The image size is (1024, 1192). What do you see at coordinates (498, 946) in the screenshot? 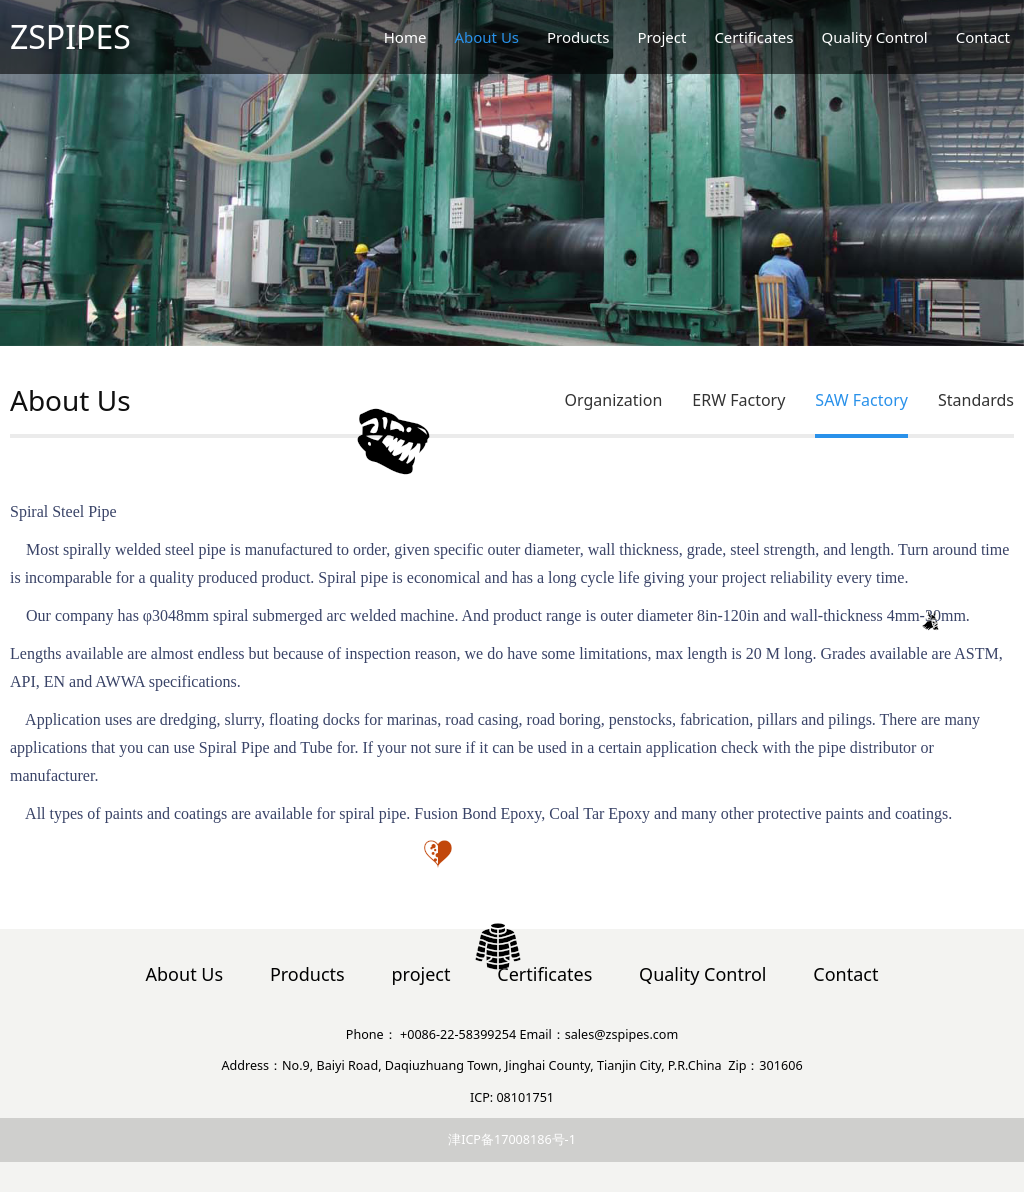
I see `select winter jacket or outerwear item` at bounding box center [498, 946].